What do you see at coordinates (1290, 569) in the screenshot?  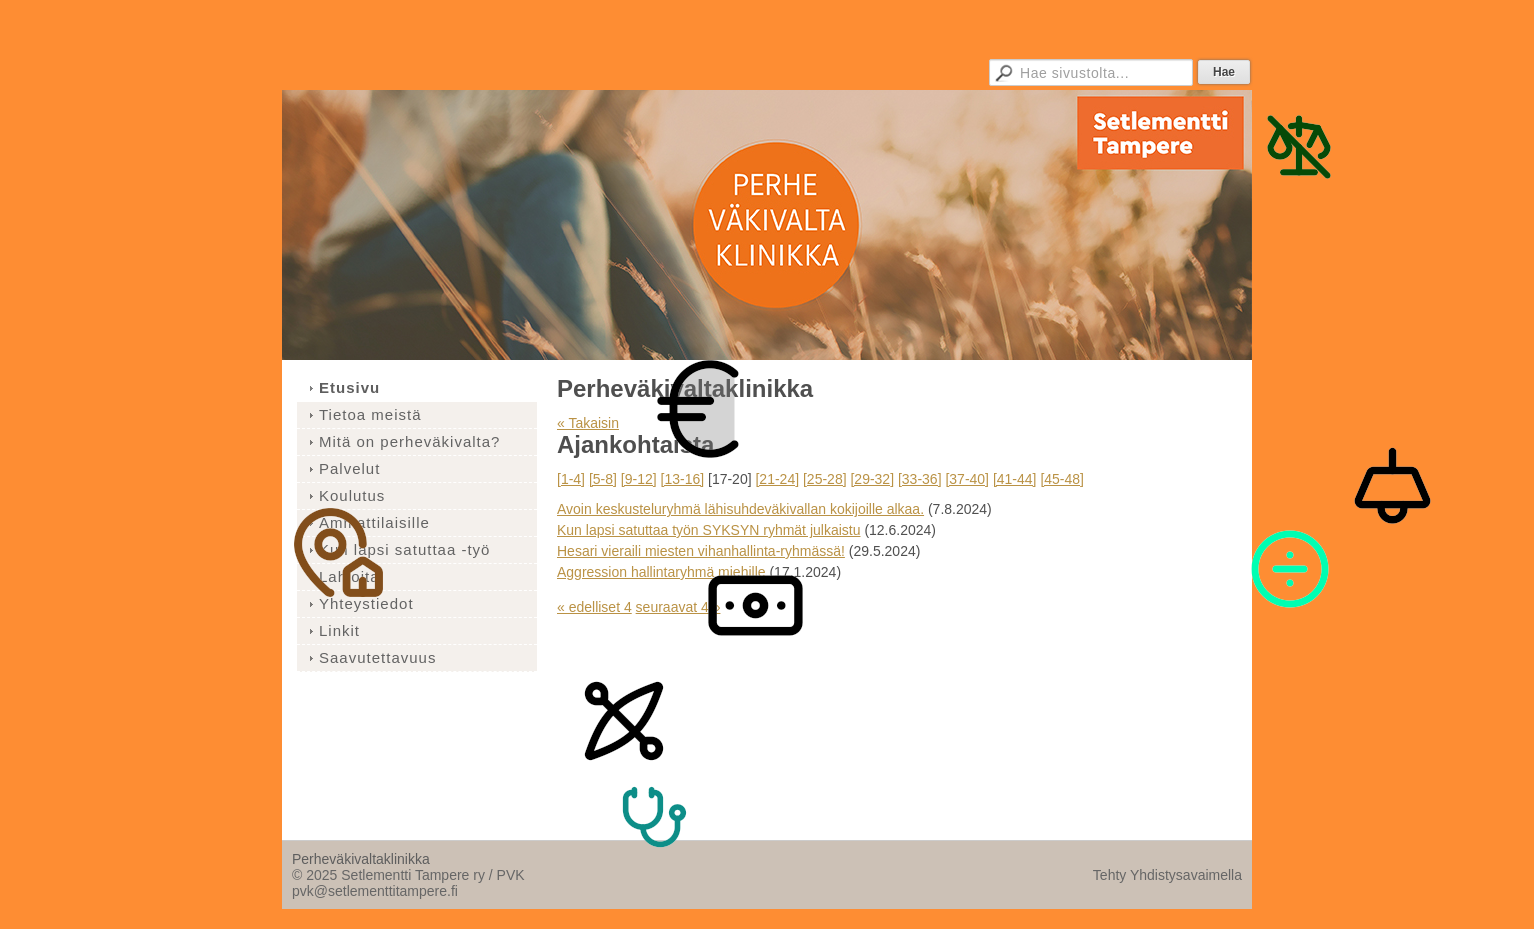 I see `perform a division calculation` at bounding box center [1290, 569].